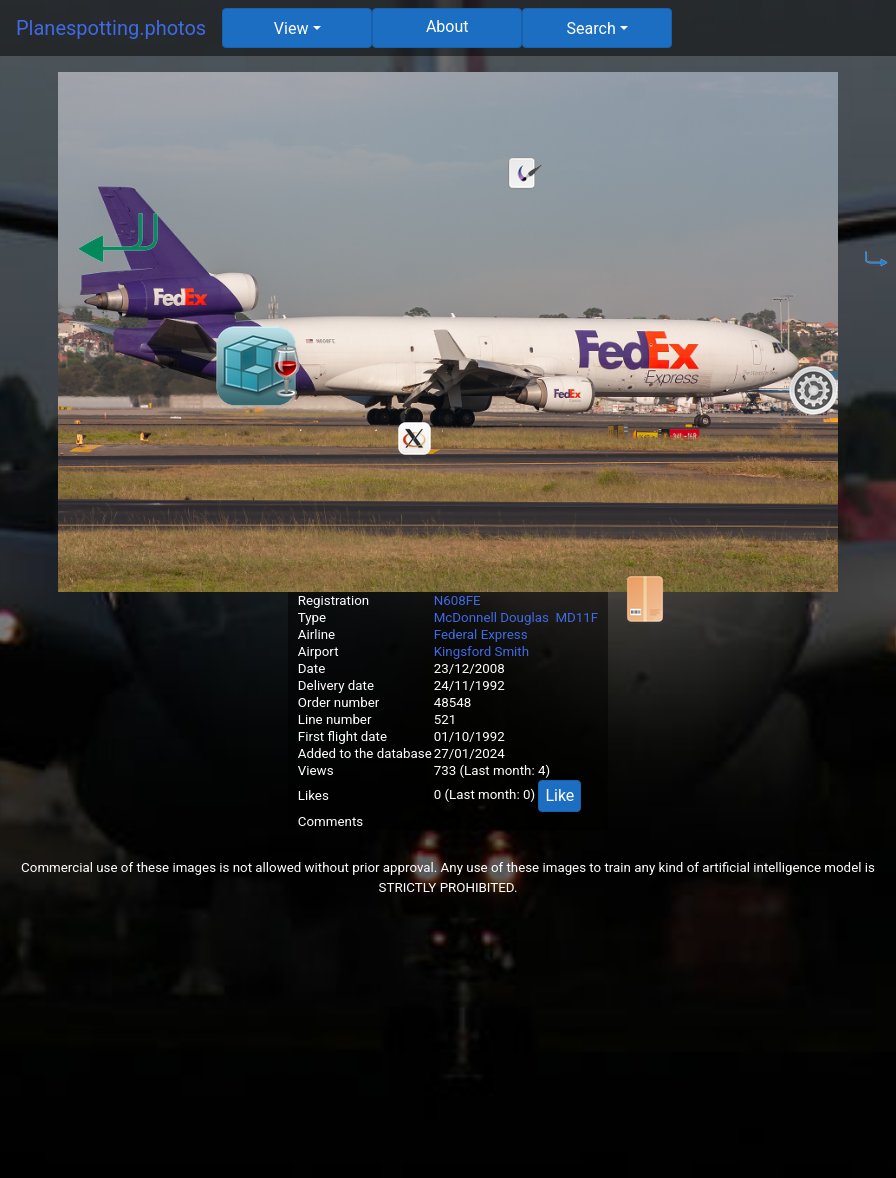 The width and height of the screenshot is (896, 1178). Describe the element at coordinates (876, 257) in the screenshot. I see `forward this email to another recipient` at that location.